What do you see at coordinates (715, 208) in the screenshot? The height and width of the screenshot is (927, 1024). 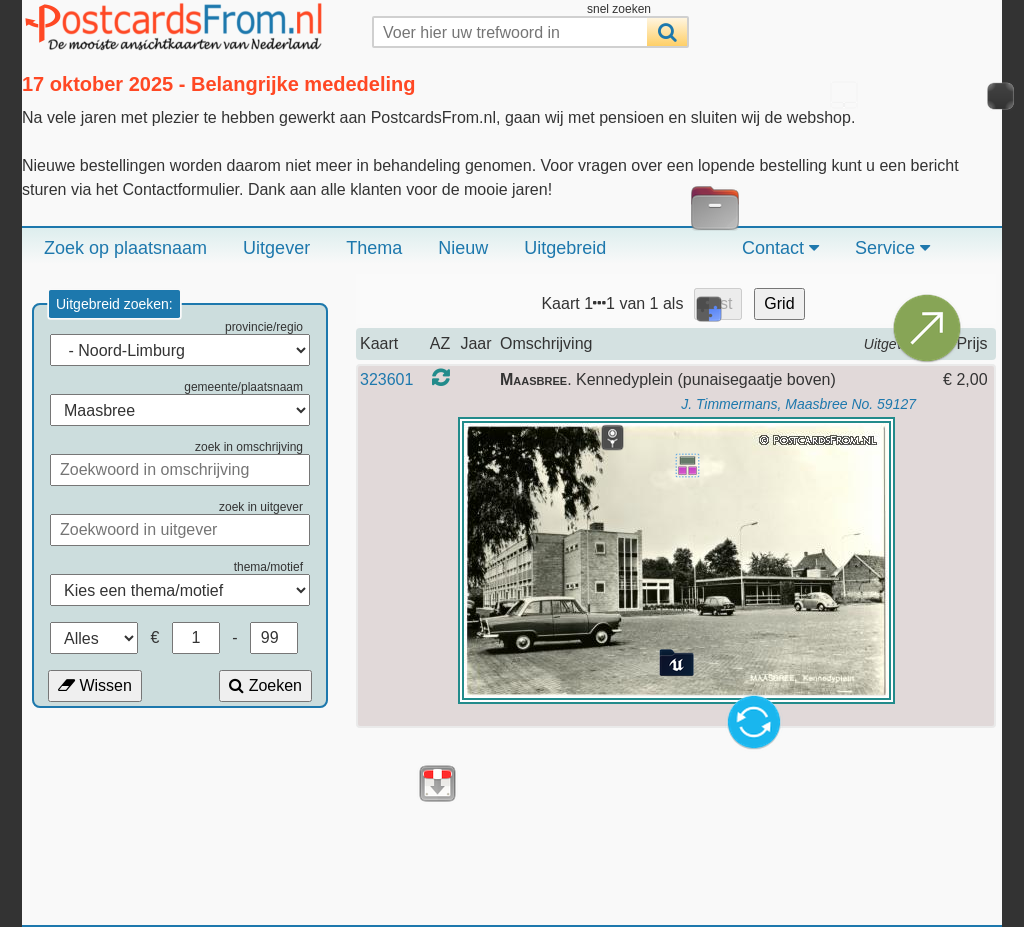 I see `open the files application` at bounding box center [715, 208].